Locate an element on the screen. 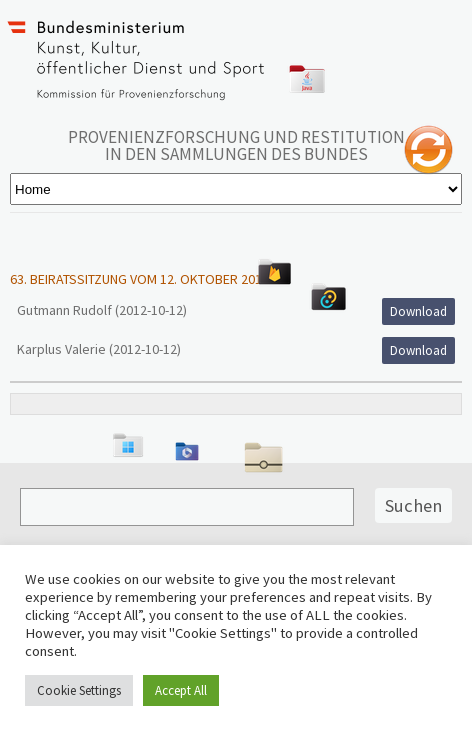 The image size is (472, 736). open folder containing java project files is located at coordinates (307, 80).